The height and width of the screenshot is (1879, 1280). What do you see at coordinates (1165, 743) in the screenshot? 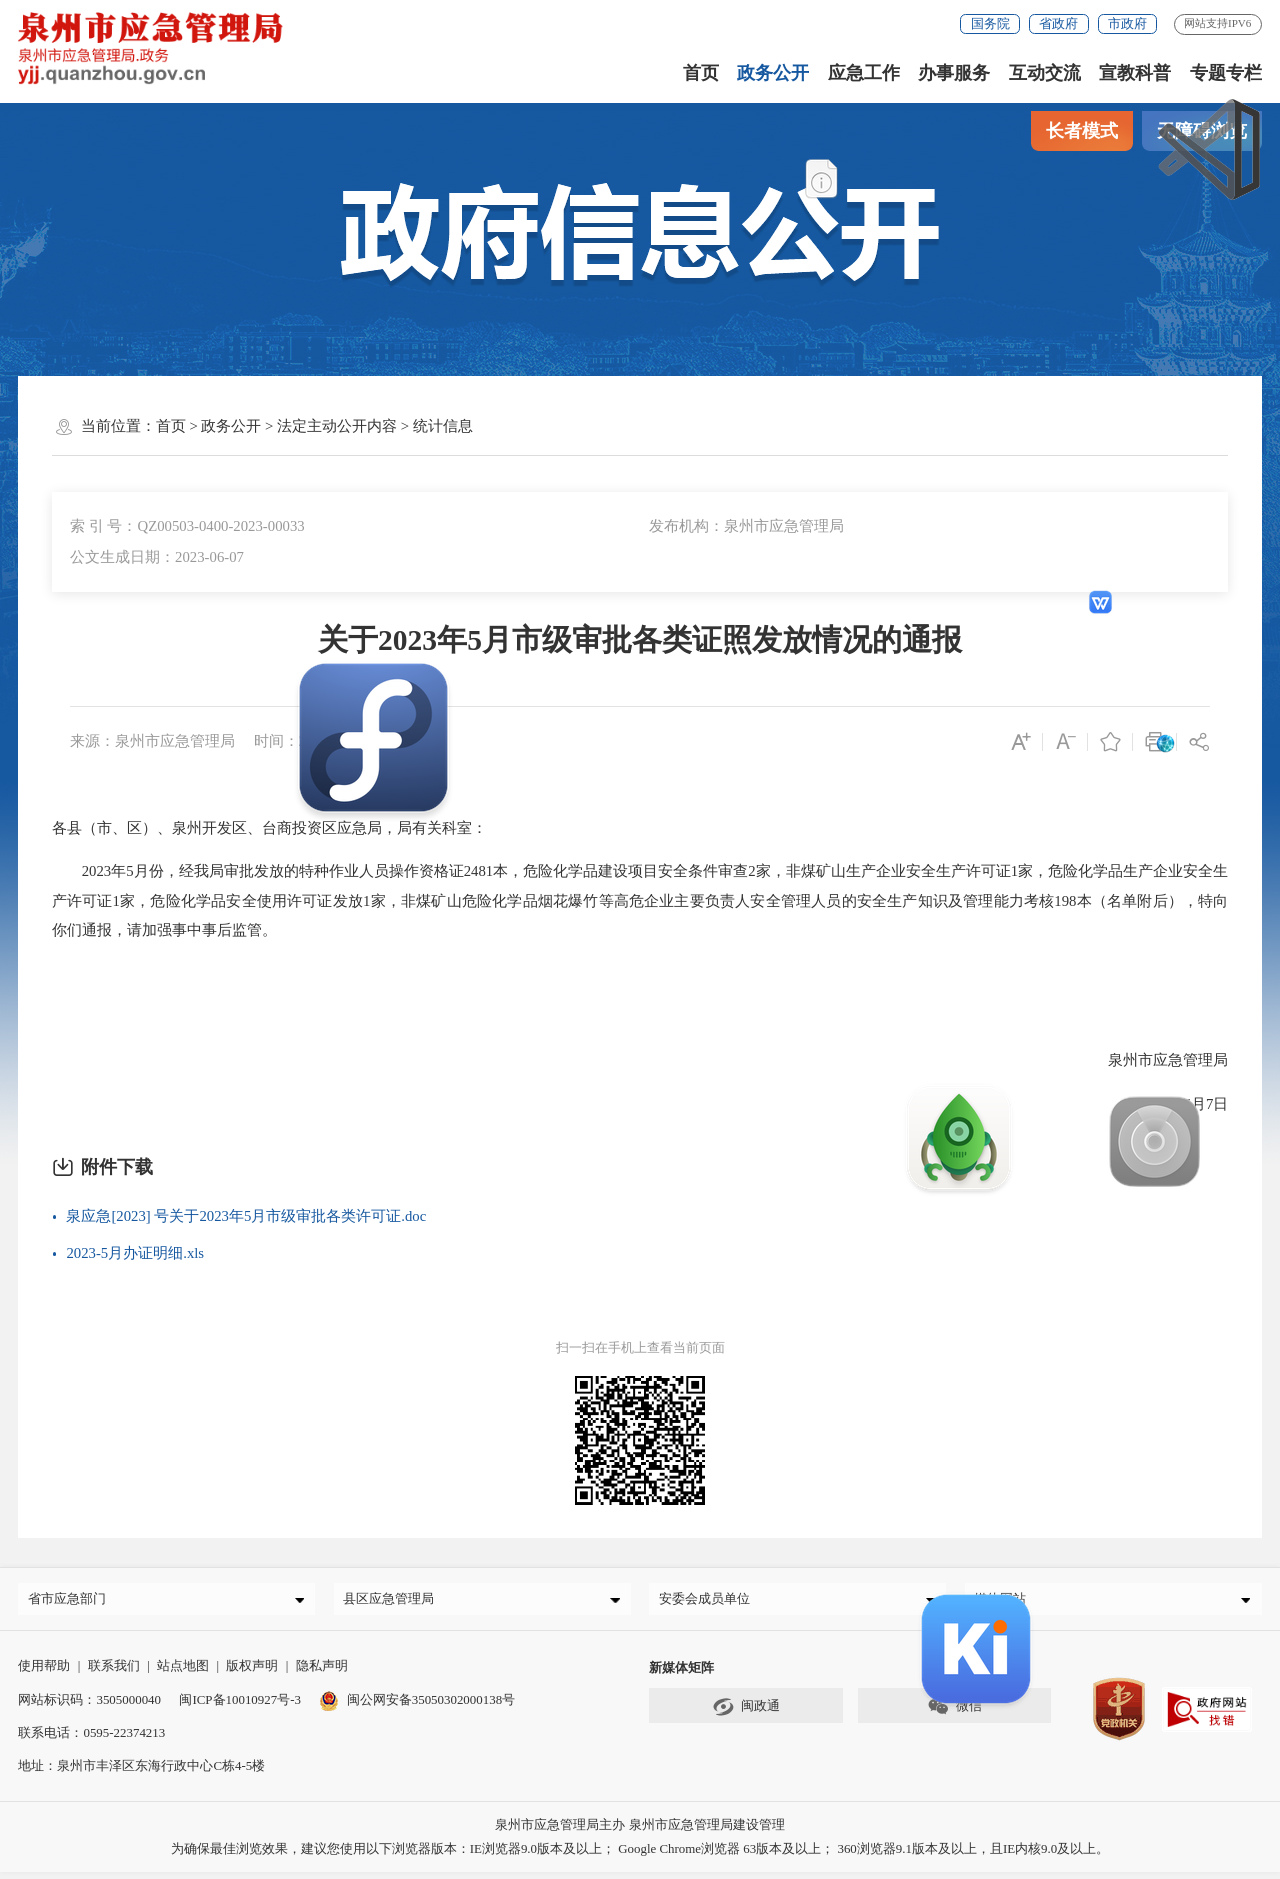
I see `open network browser to view connected devices` at bounding box center [1165, 743].